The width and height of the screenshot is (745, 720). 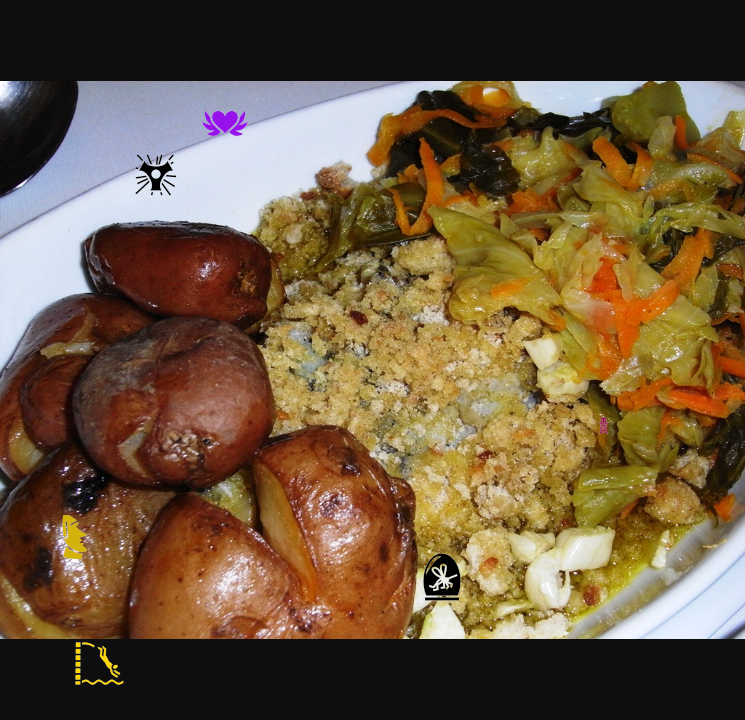 What do you see at coordinates (225, 124) in the screenshot?
I see `add to favorites with flair` at bounding box center [225, 124].